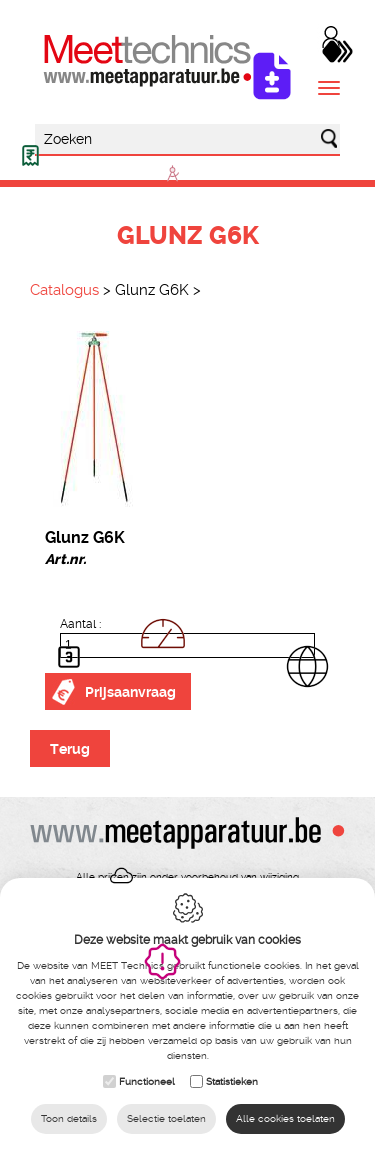 This screenshot has width=375, height=1149. I want to click on switch to global or worldwide view, so click(307, 666).